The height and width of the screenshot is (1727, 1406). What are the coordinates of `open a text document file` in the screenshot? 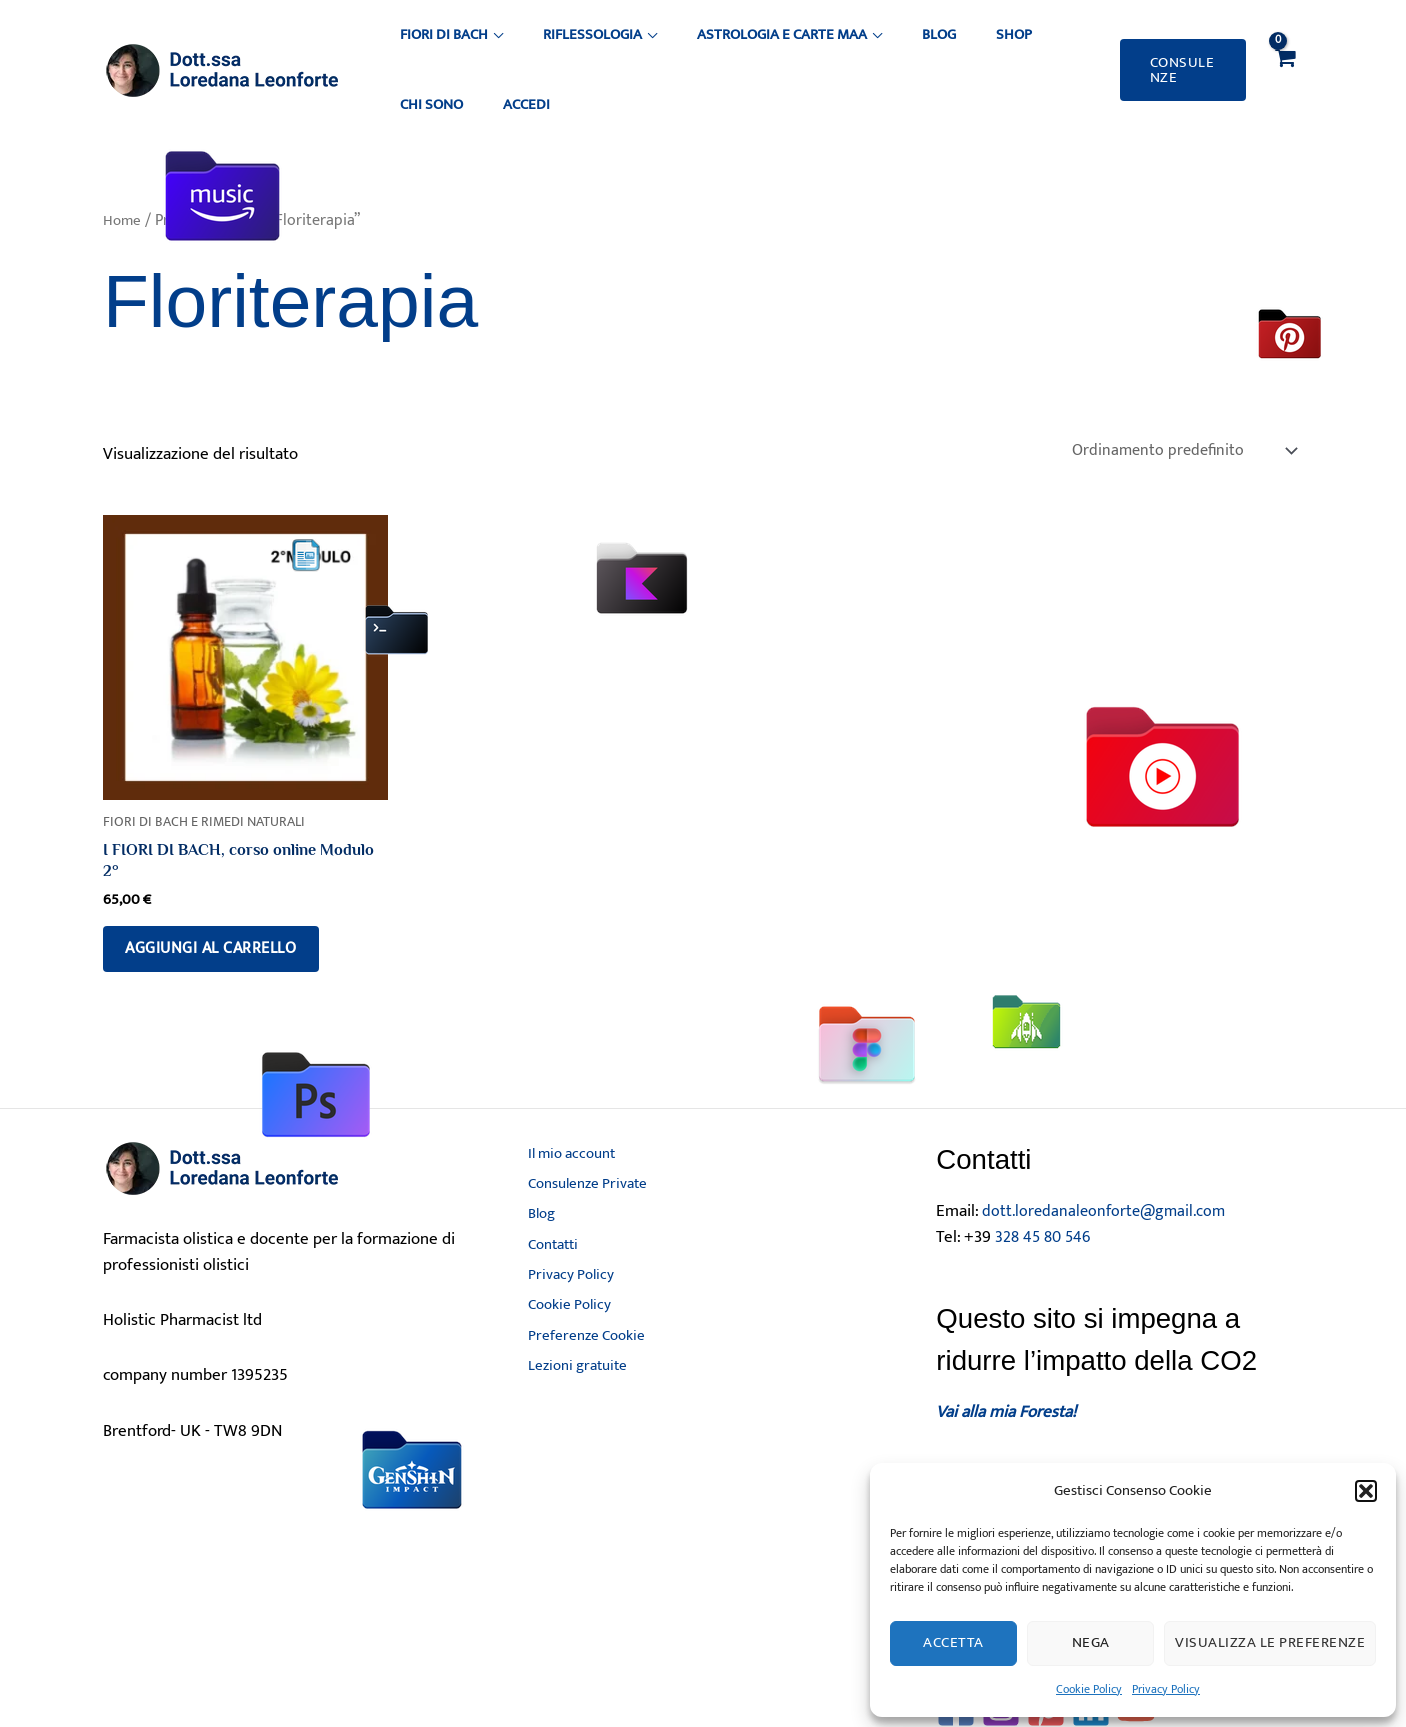 It's located at (306, 555).